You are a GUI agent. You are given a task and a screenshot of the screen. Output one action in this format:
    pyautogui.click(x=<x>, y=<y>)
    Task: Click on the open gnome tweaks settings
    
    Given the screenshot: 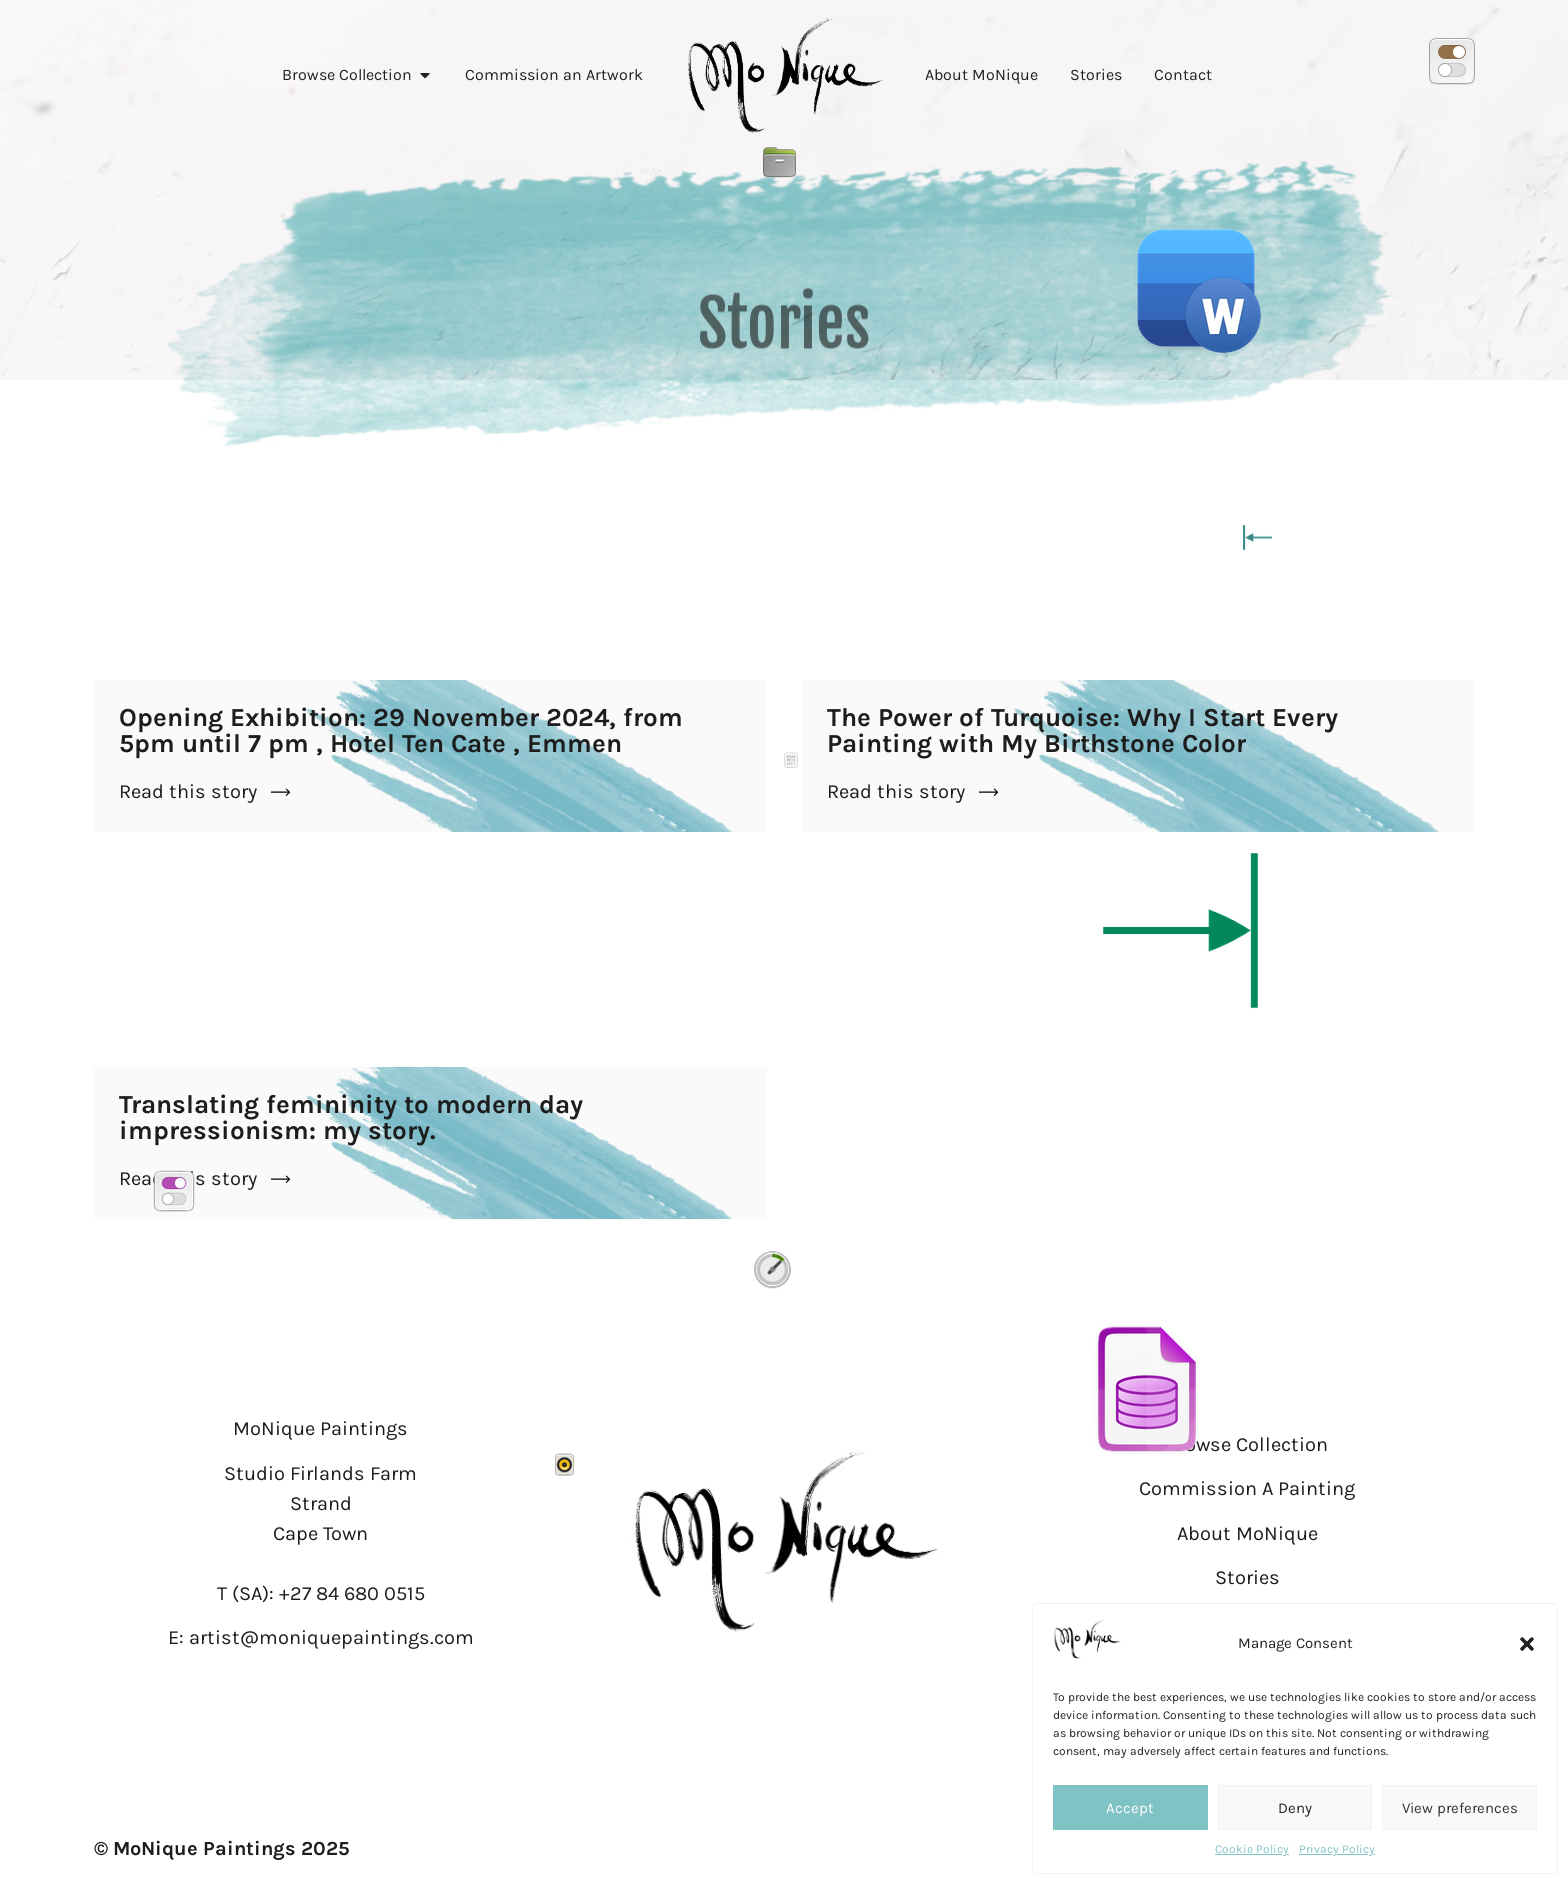 What is the action you would take?
    pyautogui.click(x=1452, y=61)
    